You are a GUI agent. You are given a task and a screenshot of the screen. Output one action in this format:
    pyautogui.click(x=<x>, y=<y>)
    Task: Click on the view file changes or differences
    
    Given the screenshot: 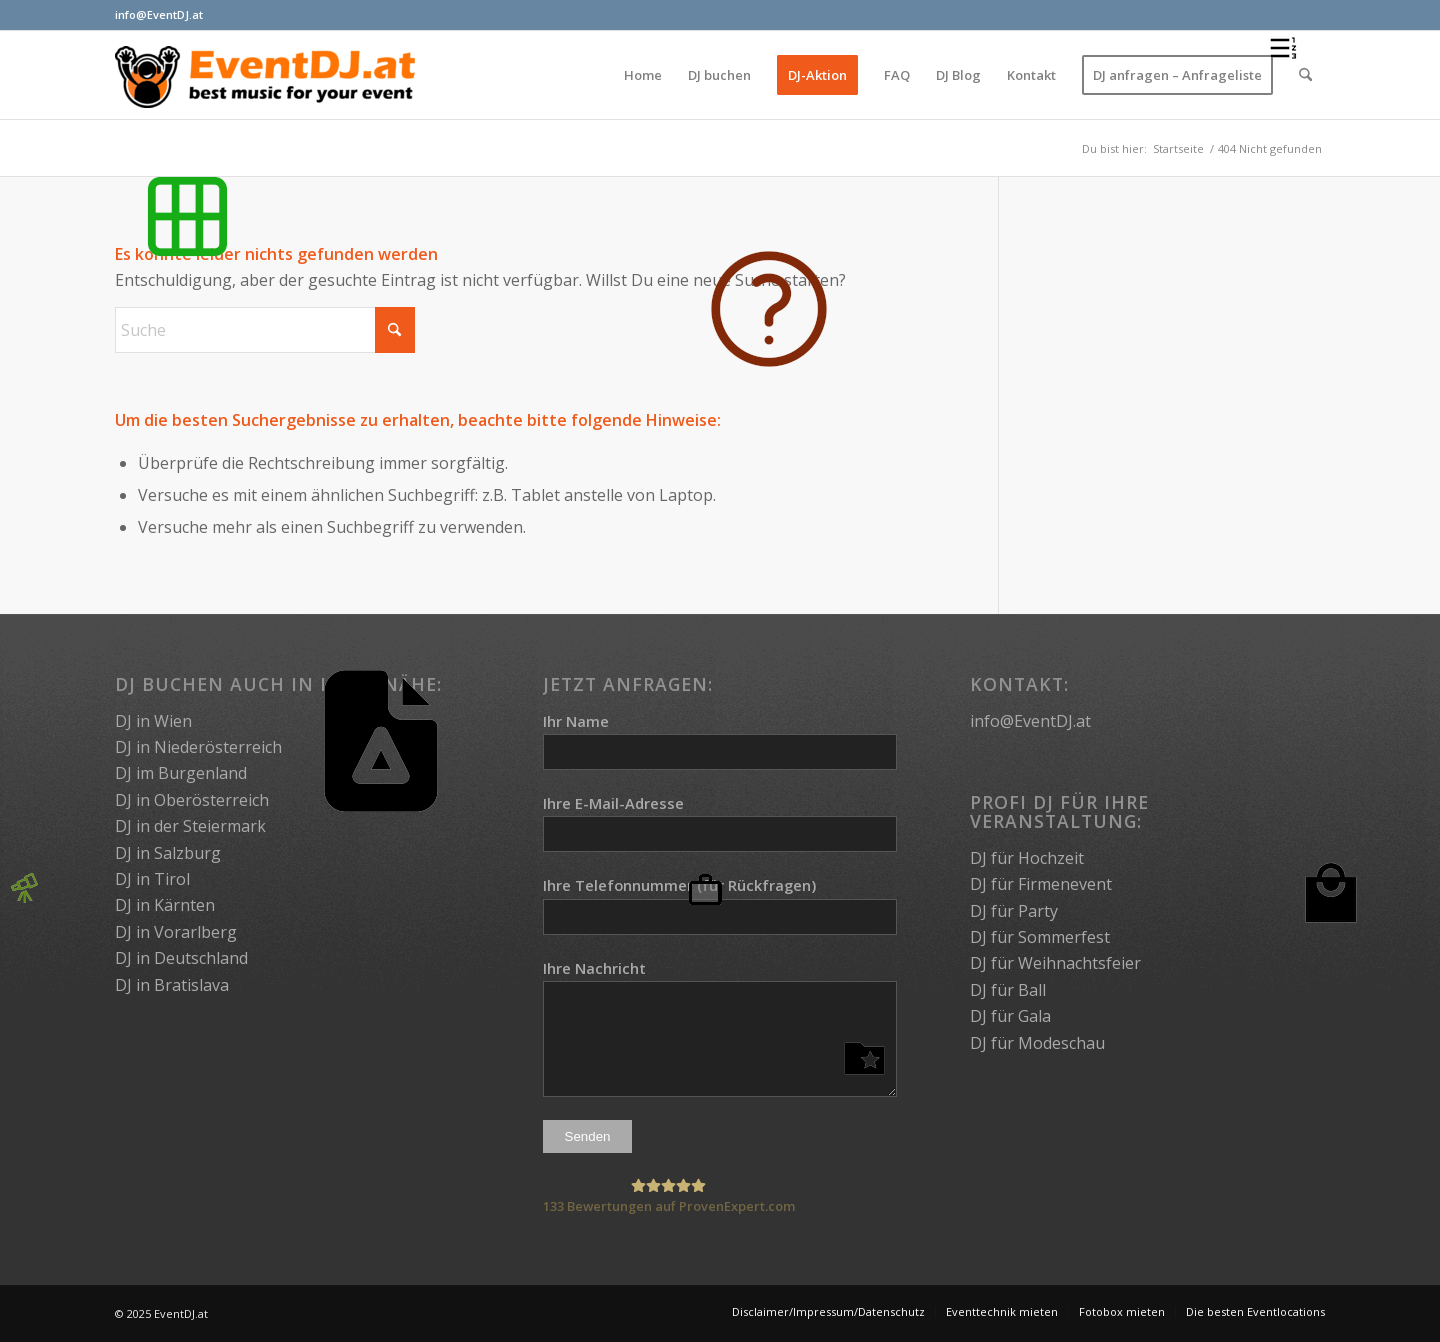 What is the action you would take?
    pyautogui.click(x=381, y=741)
    